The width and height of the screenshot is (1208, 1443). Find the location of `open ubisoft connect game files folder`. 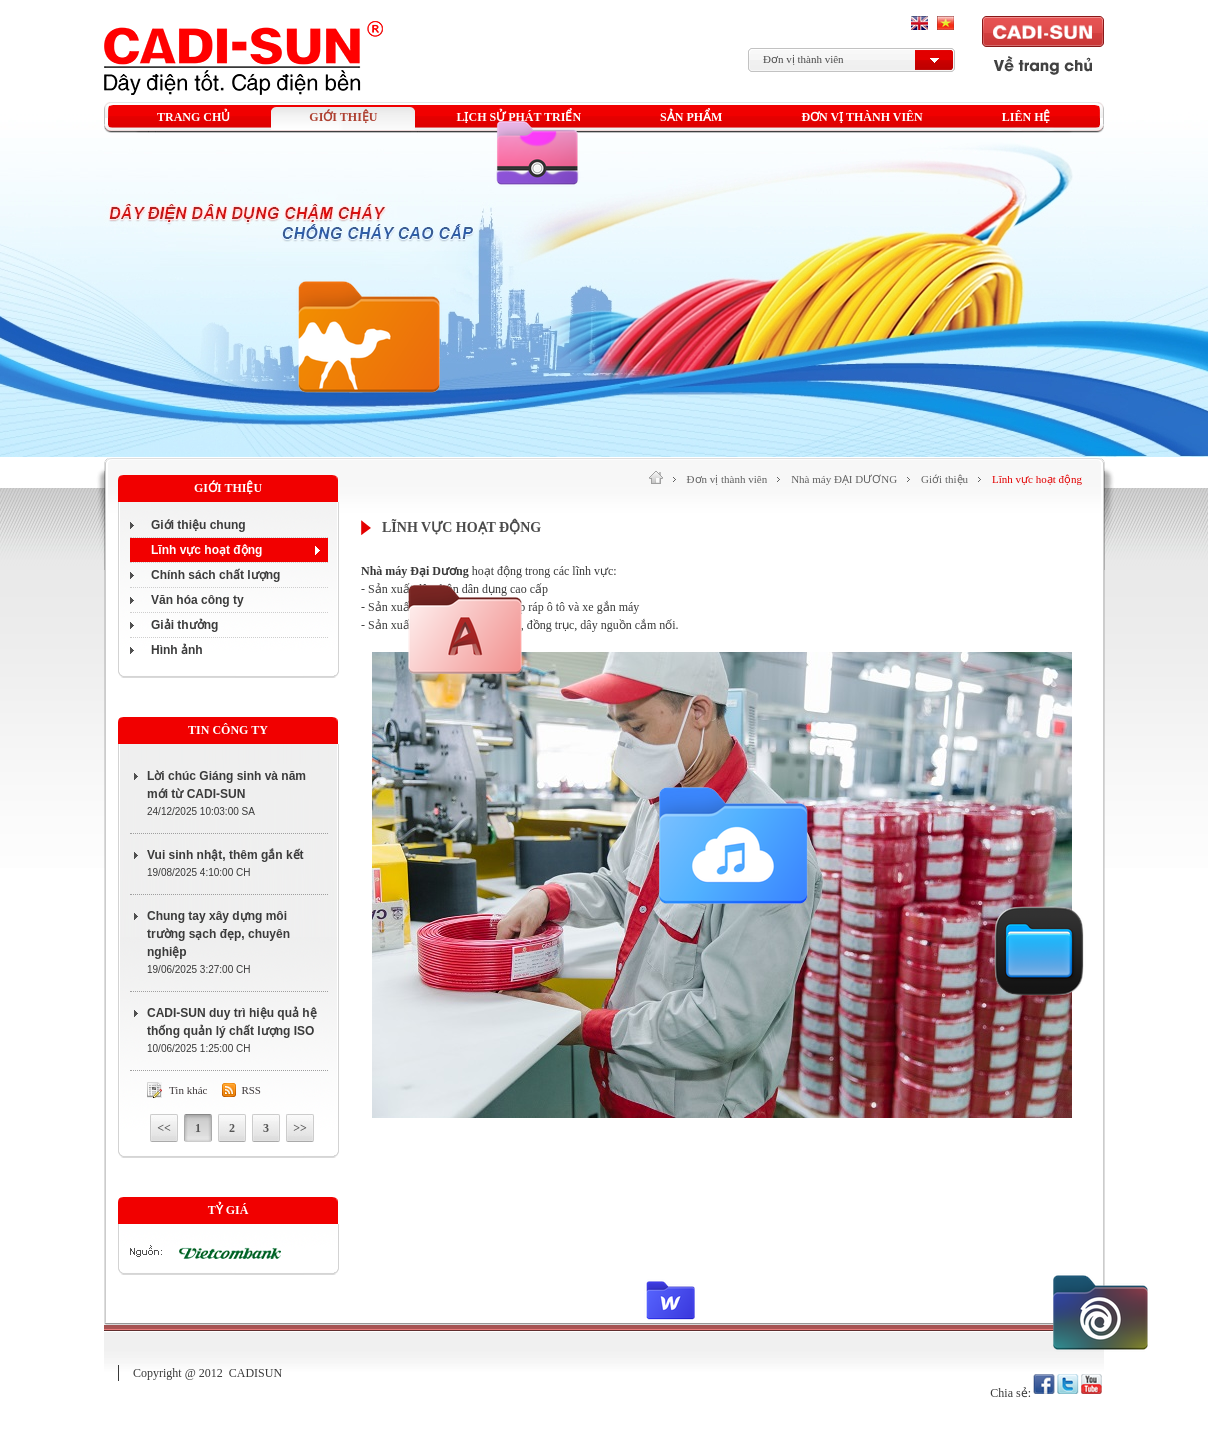

open ubisoft connect game files folder is located at coordinates (1100, 1315).